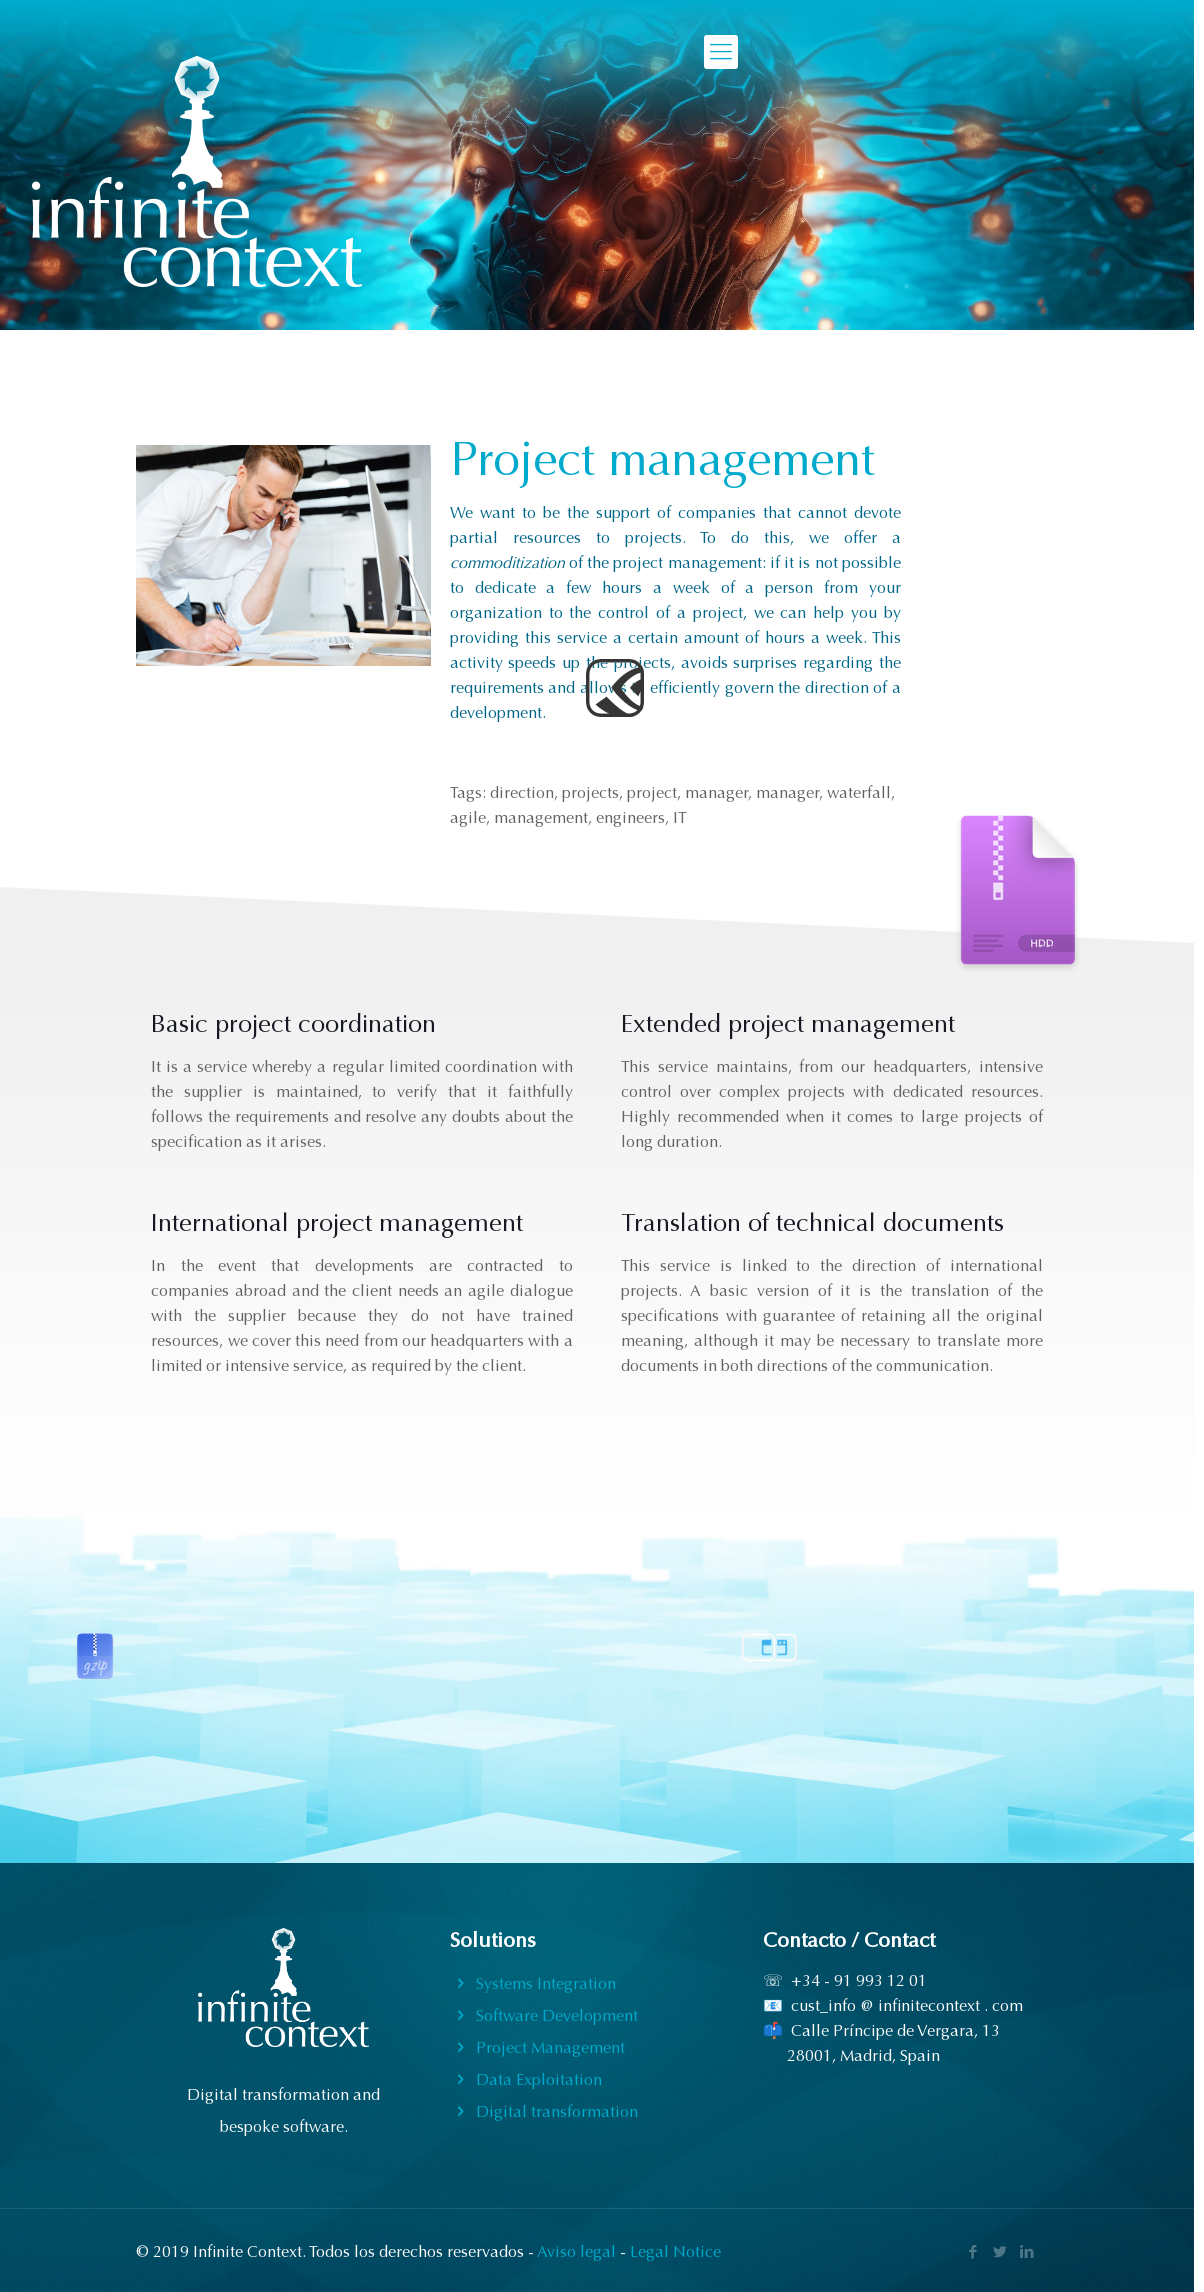 The height and width of the screenshot is (2292, 1204). What do you see at coordinates (615, 688) in the screenshot?
I see `open gwe (gpu widget extension) settings` at bounding box center [615, 688].